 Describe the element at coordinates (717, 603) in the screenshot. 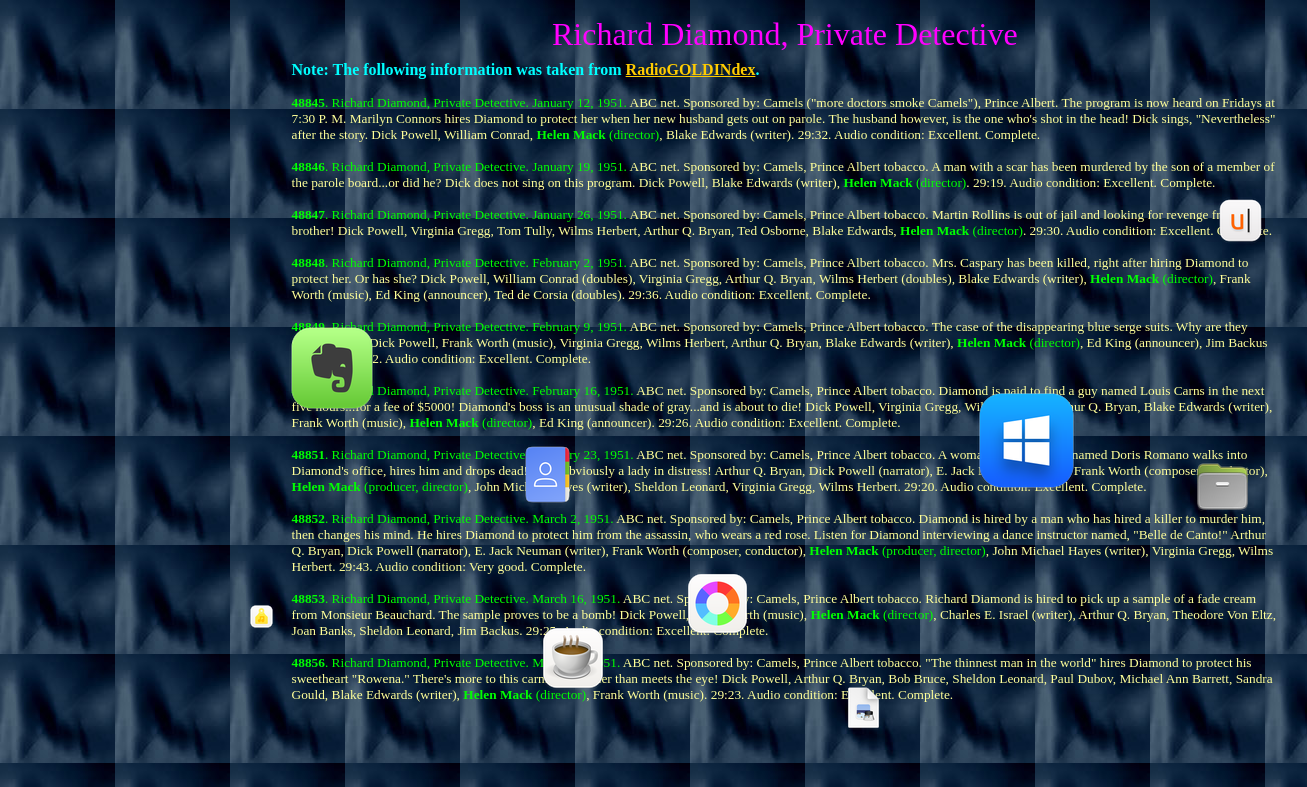

I see `open RawTherapee photo editing application` at that location.